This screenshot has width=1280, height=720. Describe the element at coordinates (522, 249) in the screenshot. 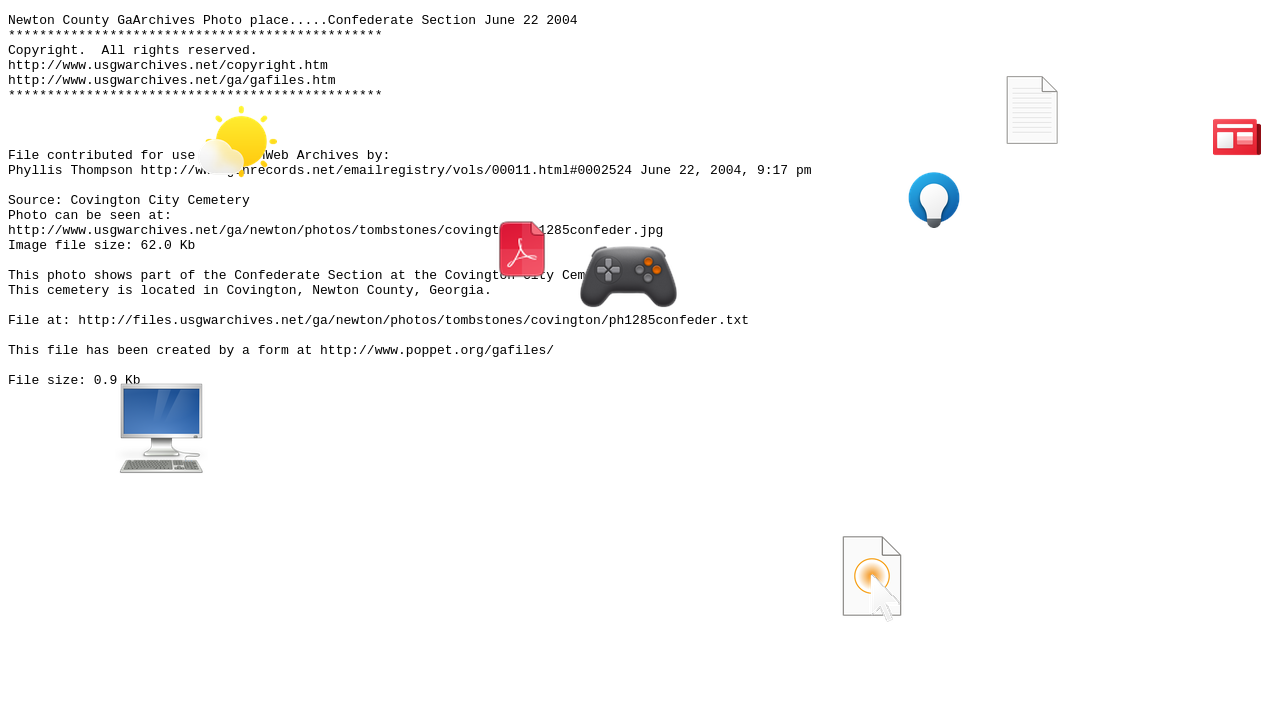

I see `open a PDF document` at that location.